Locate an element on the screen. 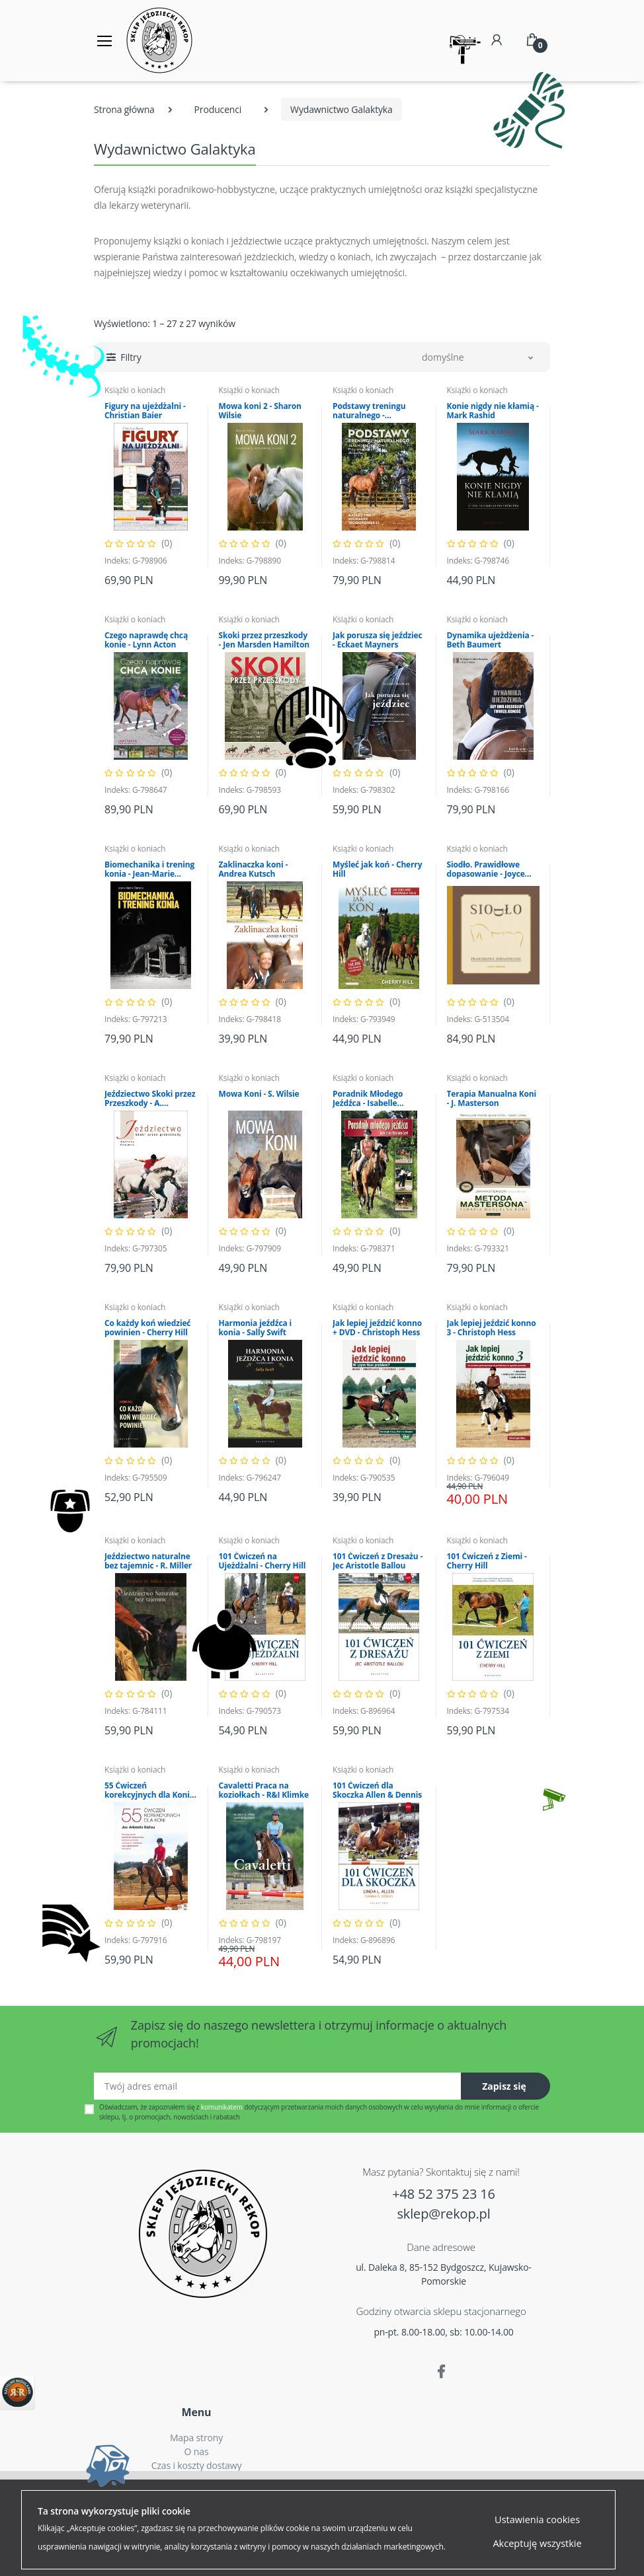  indicates a character's weight or body type stat is located at coordinates (224, 1644).